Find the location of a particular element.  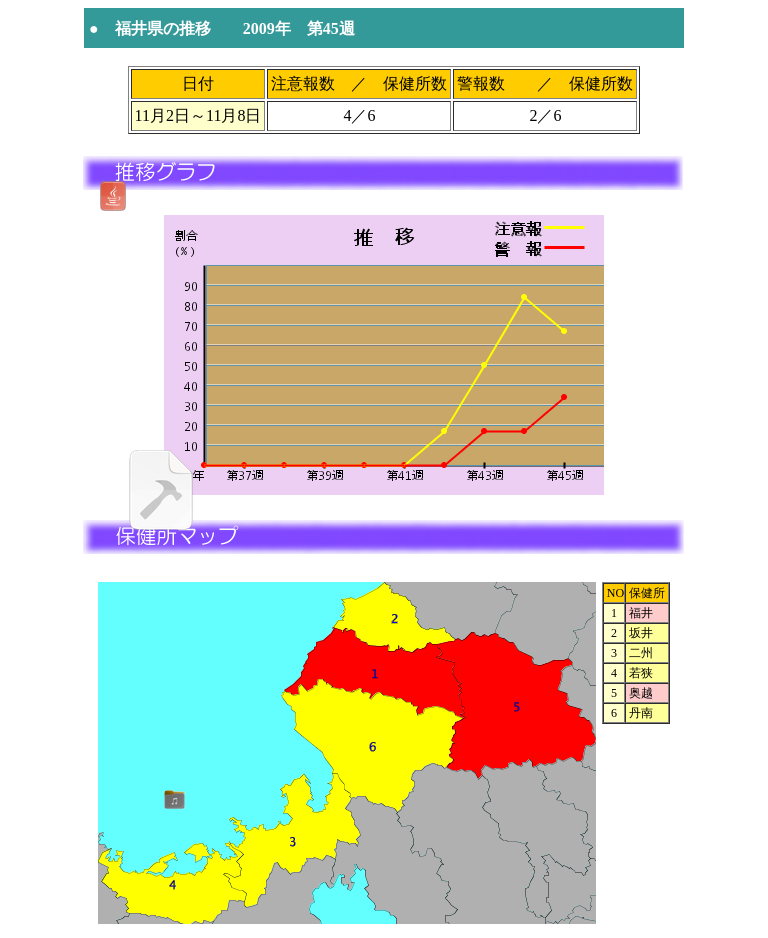

cmake build configuration file is located at coordinates (161, 490).